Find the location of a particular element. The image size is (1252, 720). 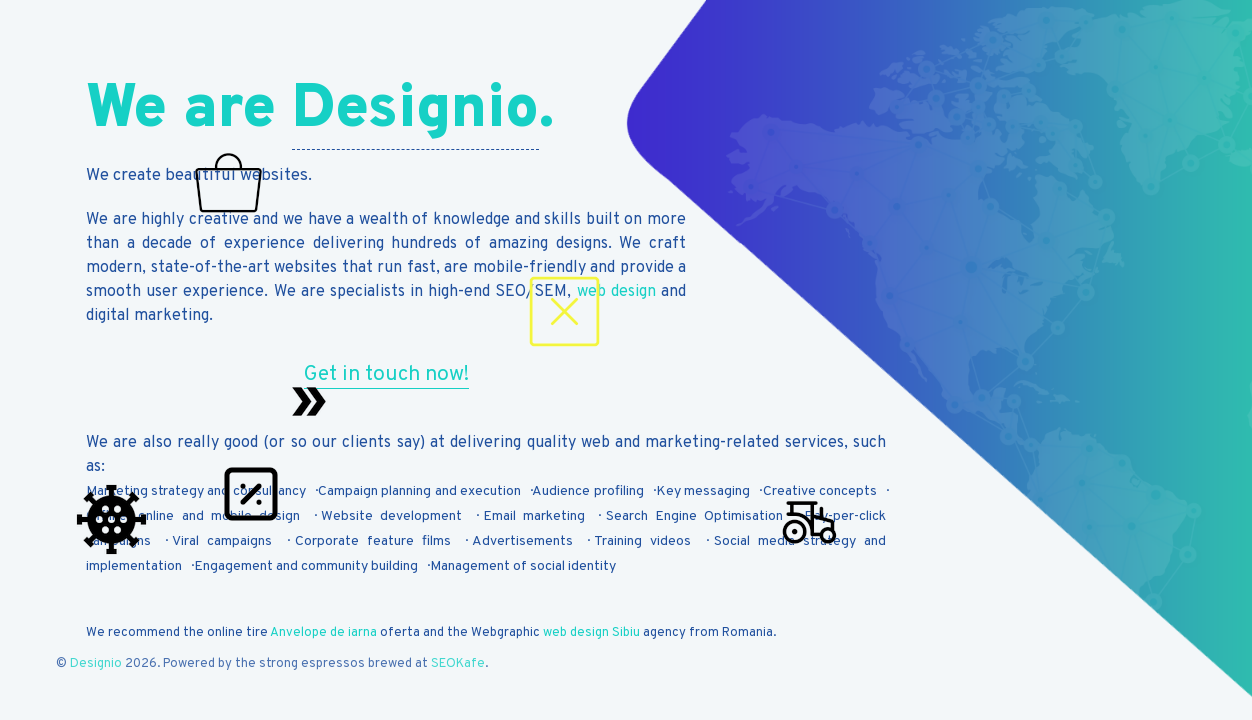

access farming or agricultural features is located at coordinates (808, 521).